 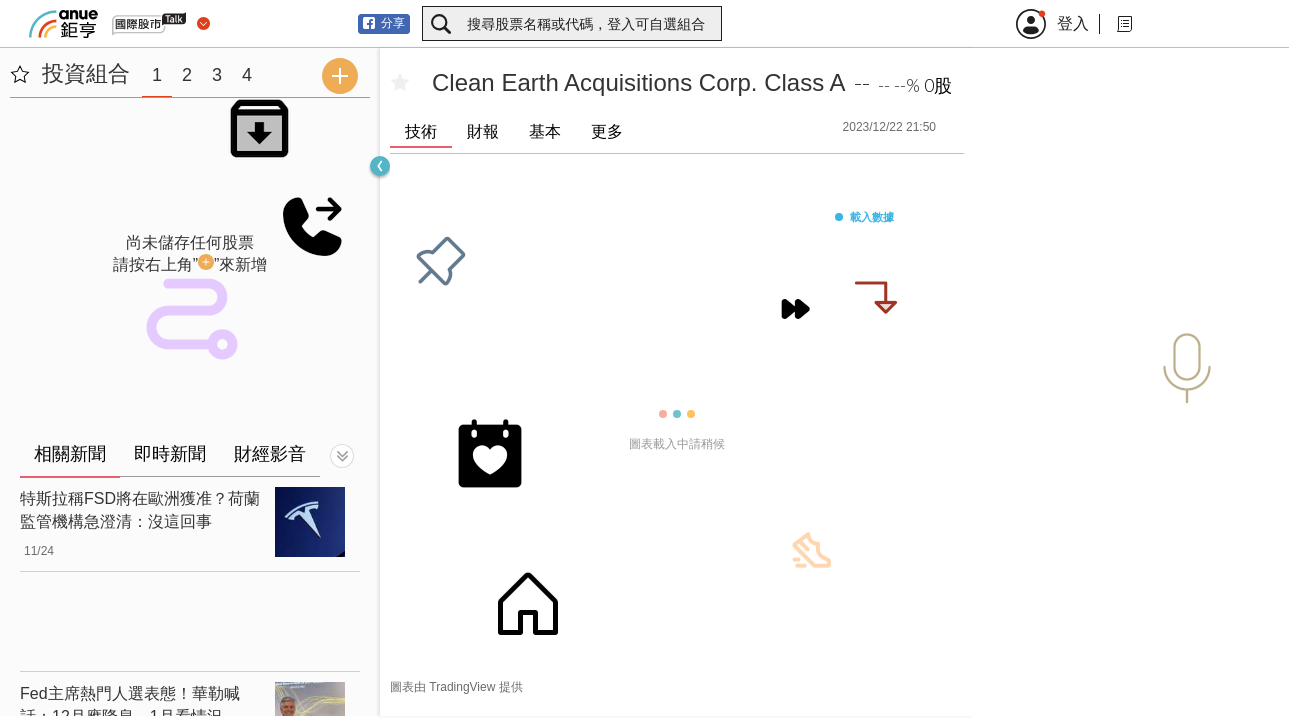 I want to click on redirect content to a lower section, so click(x=876, y=296).